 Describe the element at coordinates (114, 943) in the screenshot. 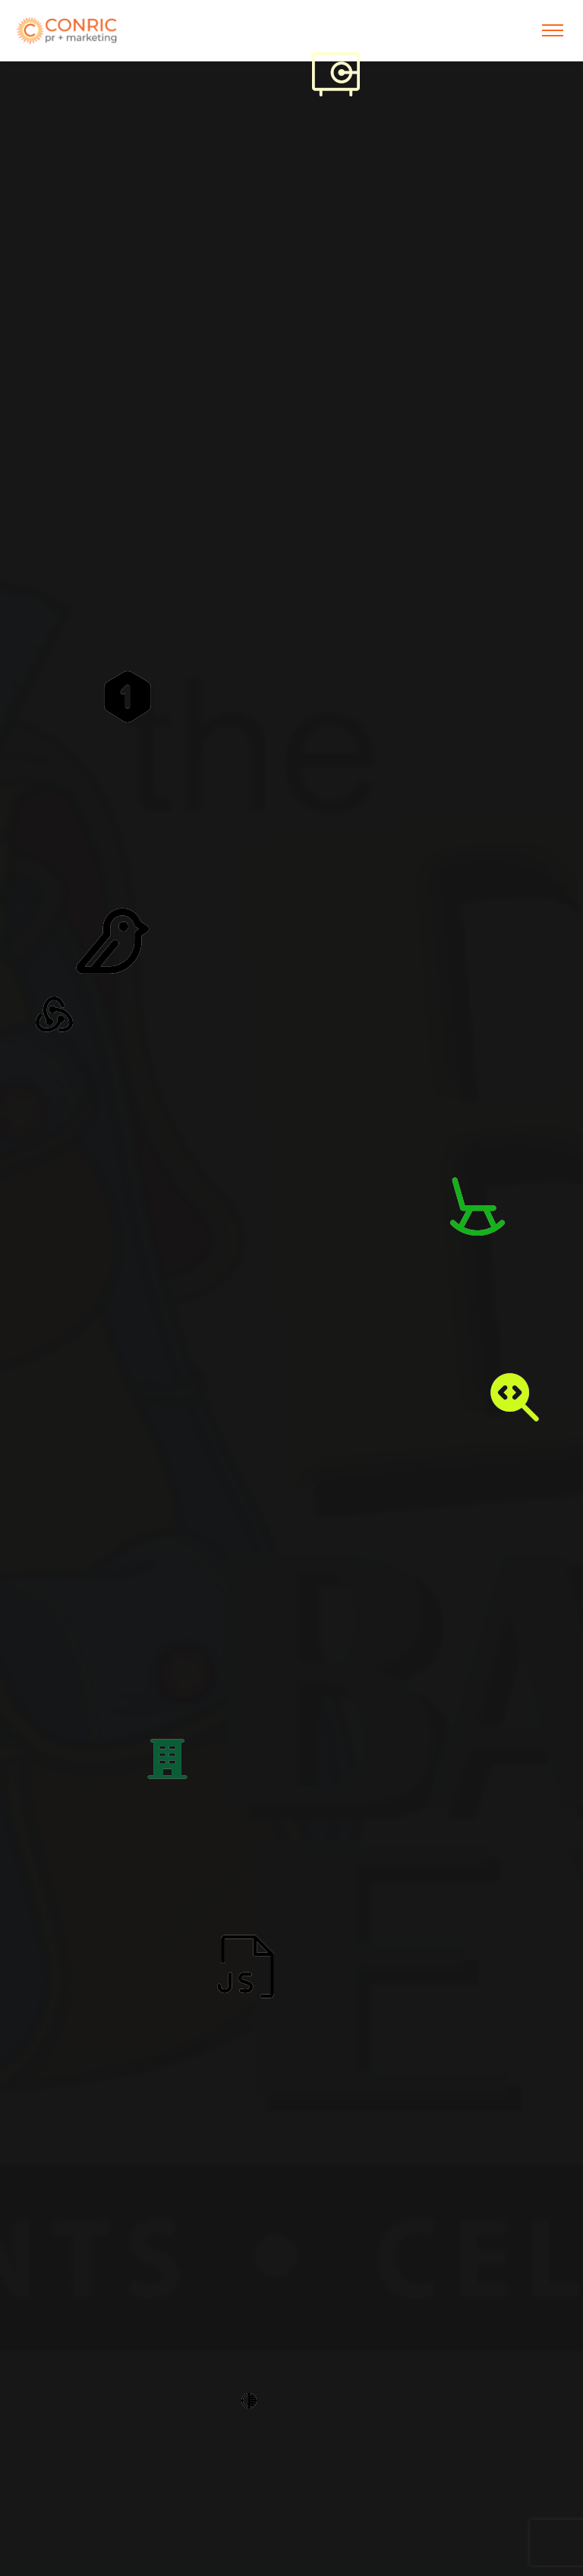

I see `access twitter or social media sharing` at that location.